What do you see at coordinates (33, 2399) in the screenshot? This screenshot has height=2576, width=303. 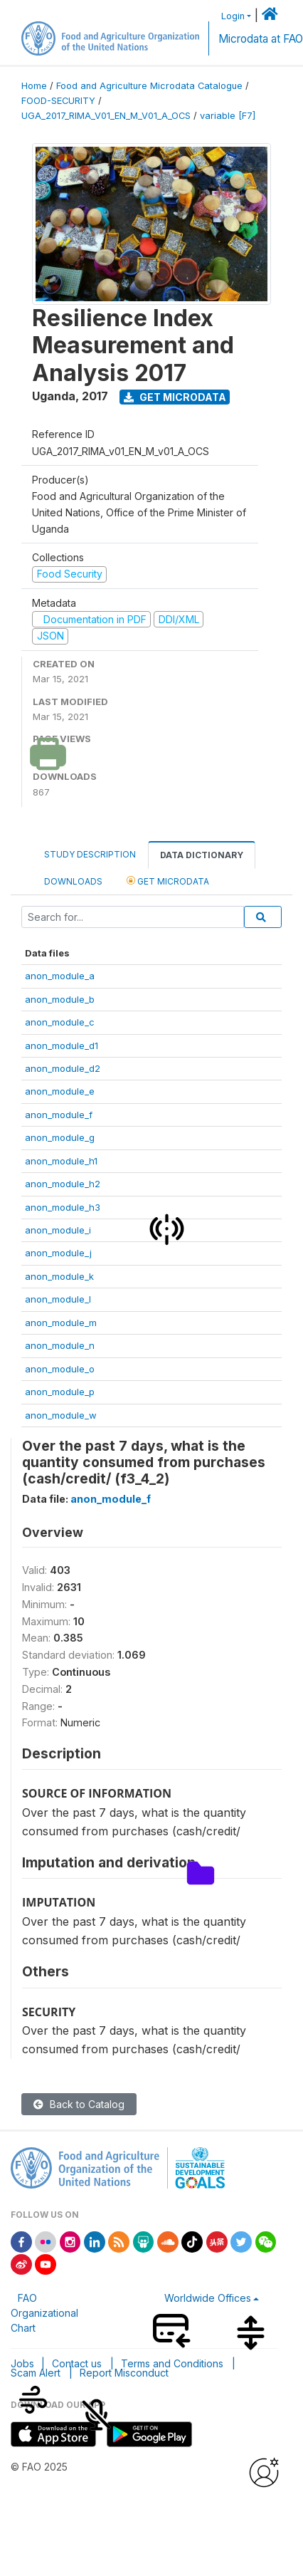 I see `indicates current wind conditions` at bounding box center [33, 2399].